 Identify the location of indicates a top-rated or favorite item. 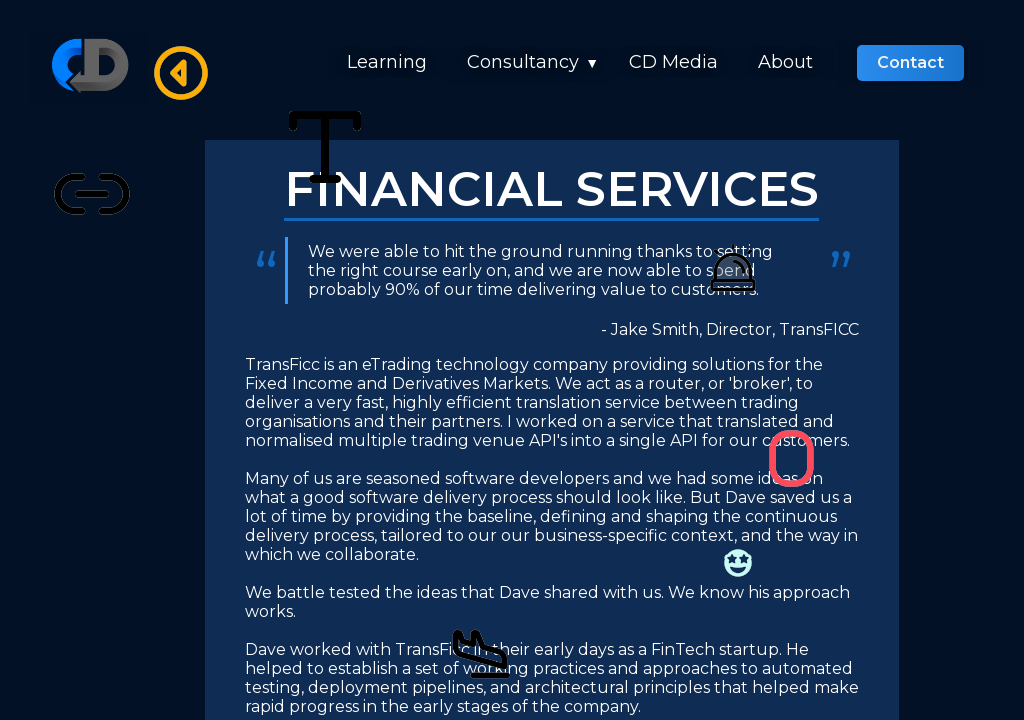
(738, 563).